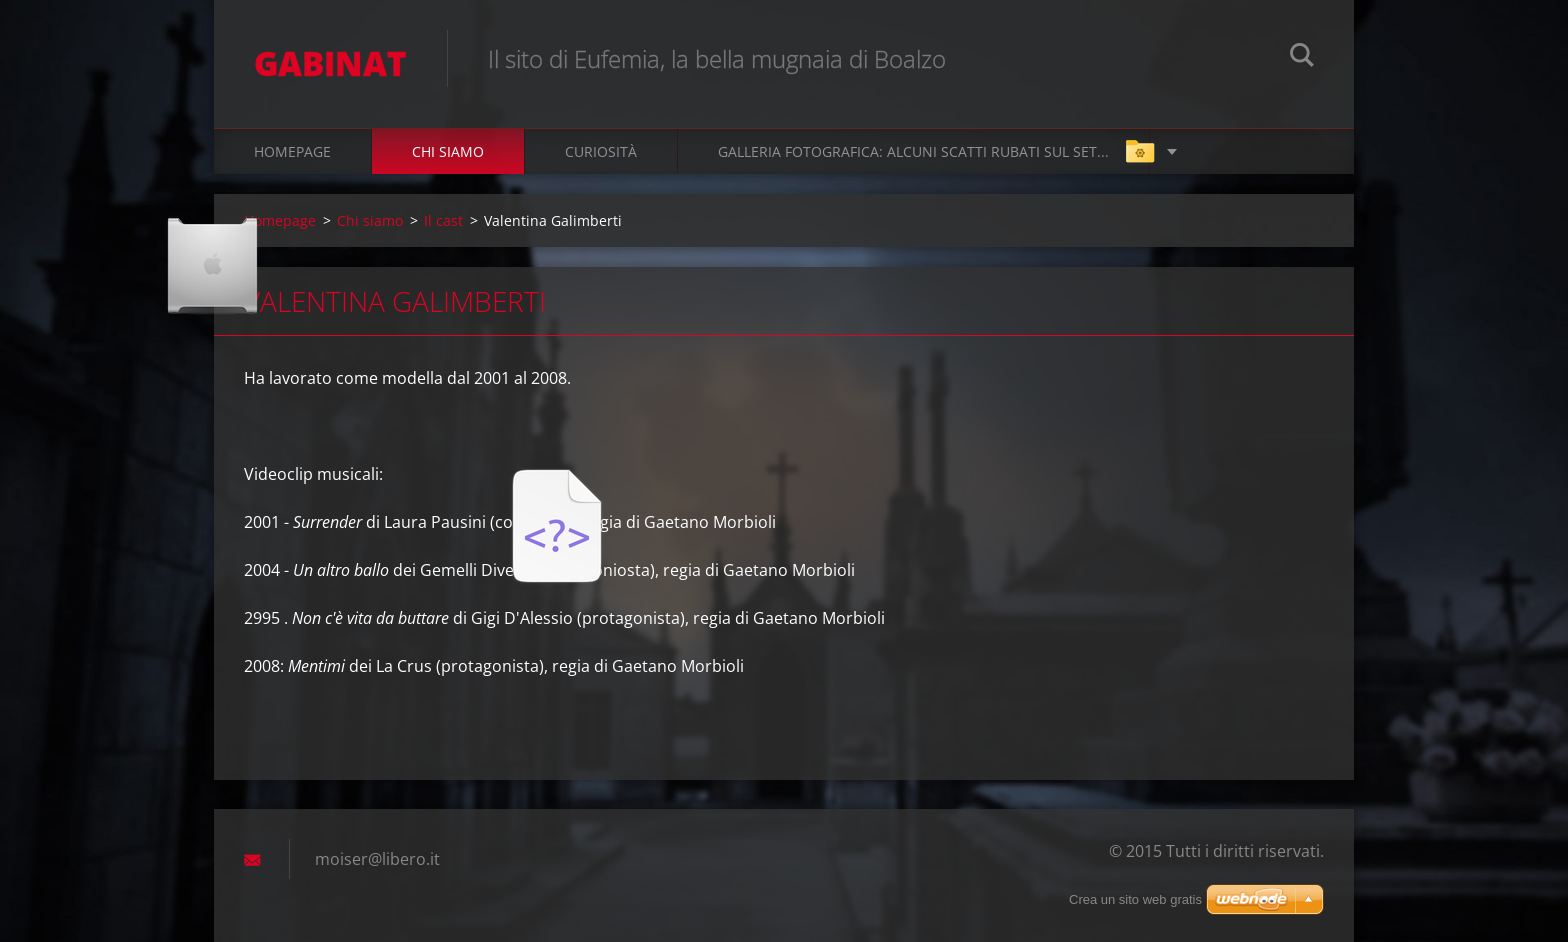 Image resolution: width=1568 pixels, height=942 pixels. What do you see at coordinates (557, 526) in the screenshot?
I see `indicates a PHP script or code file` at bounding box center [557, 526].